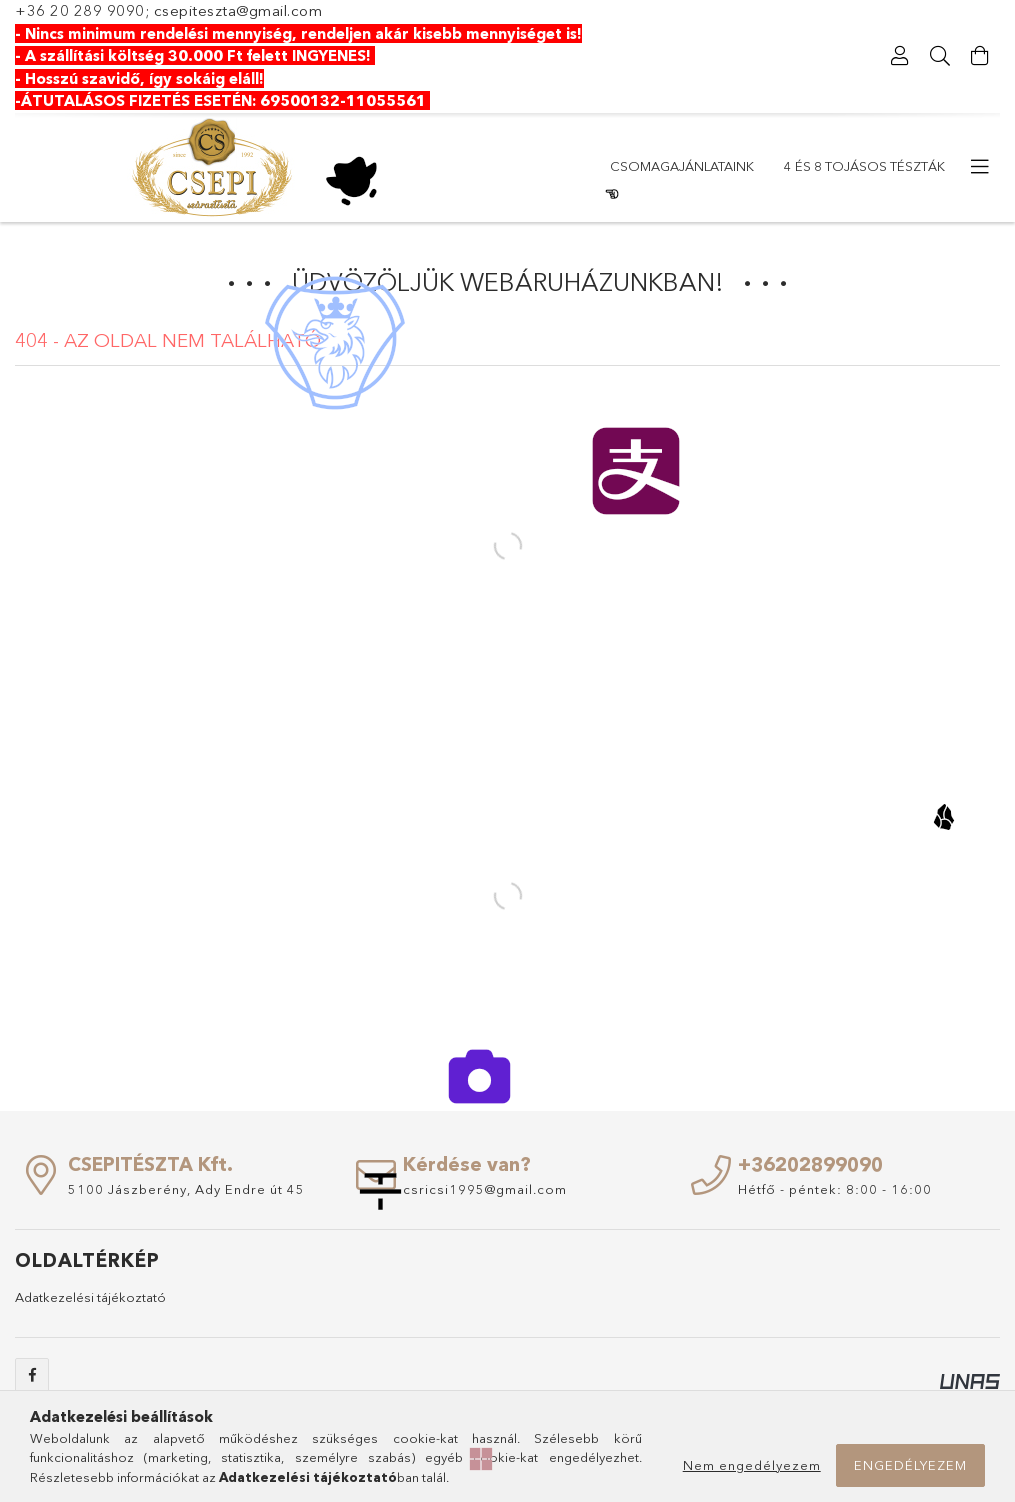 This screenshot has height=1502, width=1015. I want to click on open the duolingo language learning app, so click(351, 181).